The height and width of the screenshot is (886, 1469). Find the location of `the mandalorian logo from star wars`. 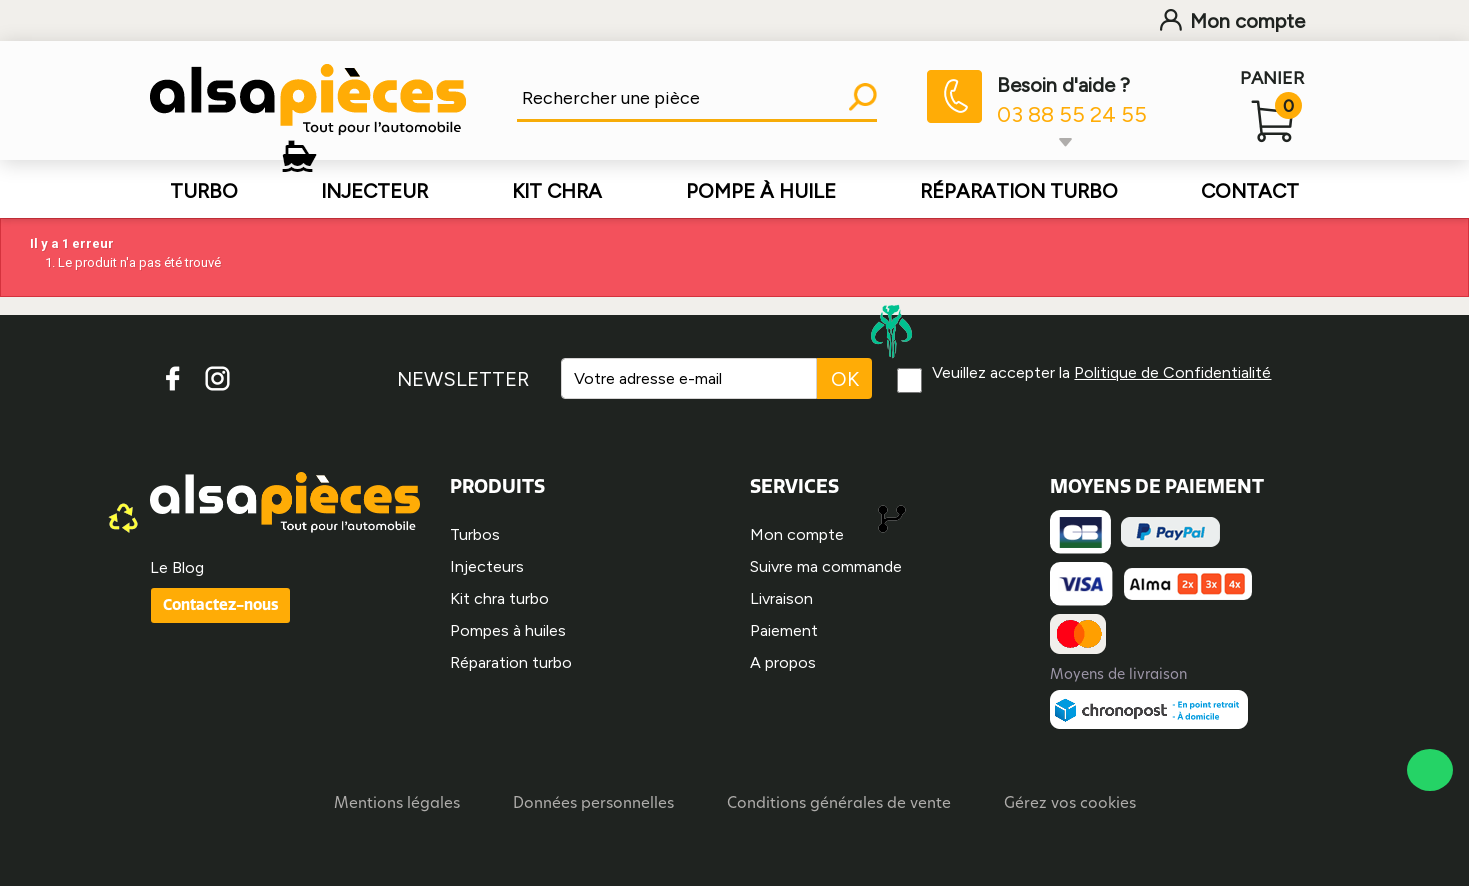

the mandalorian logo from star wars is located at coordinates (891, 331).